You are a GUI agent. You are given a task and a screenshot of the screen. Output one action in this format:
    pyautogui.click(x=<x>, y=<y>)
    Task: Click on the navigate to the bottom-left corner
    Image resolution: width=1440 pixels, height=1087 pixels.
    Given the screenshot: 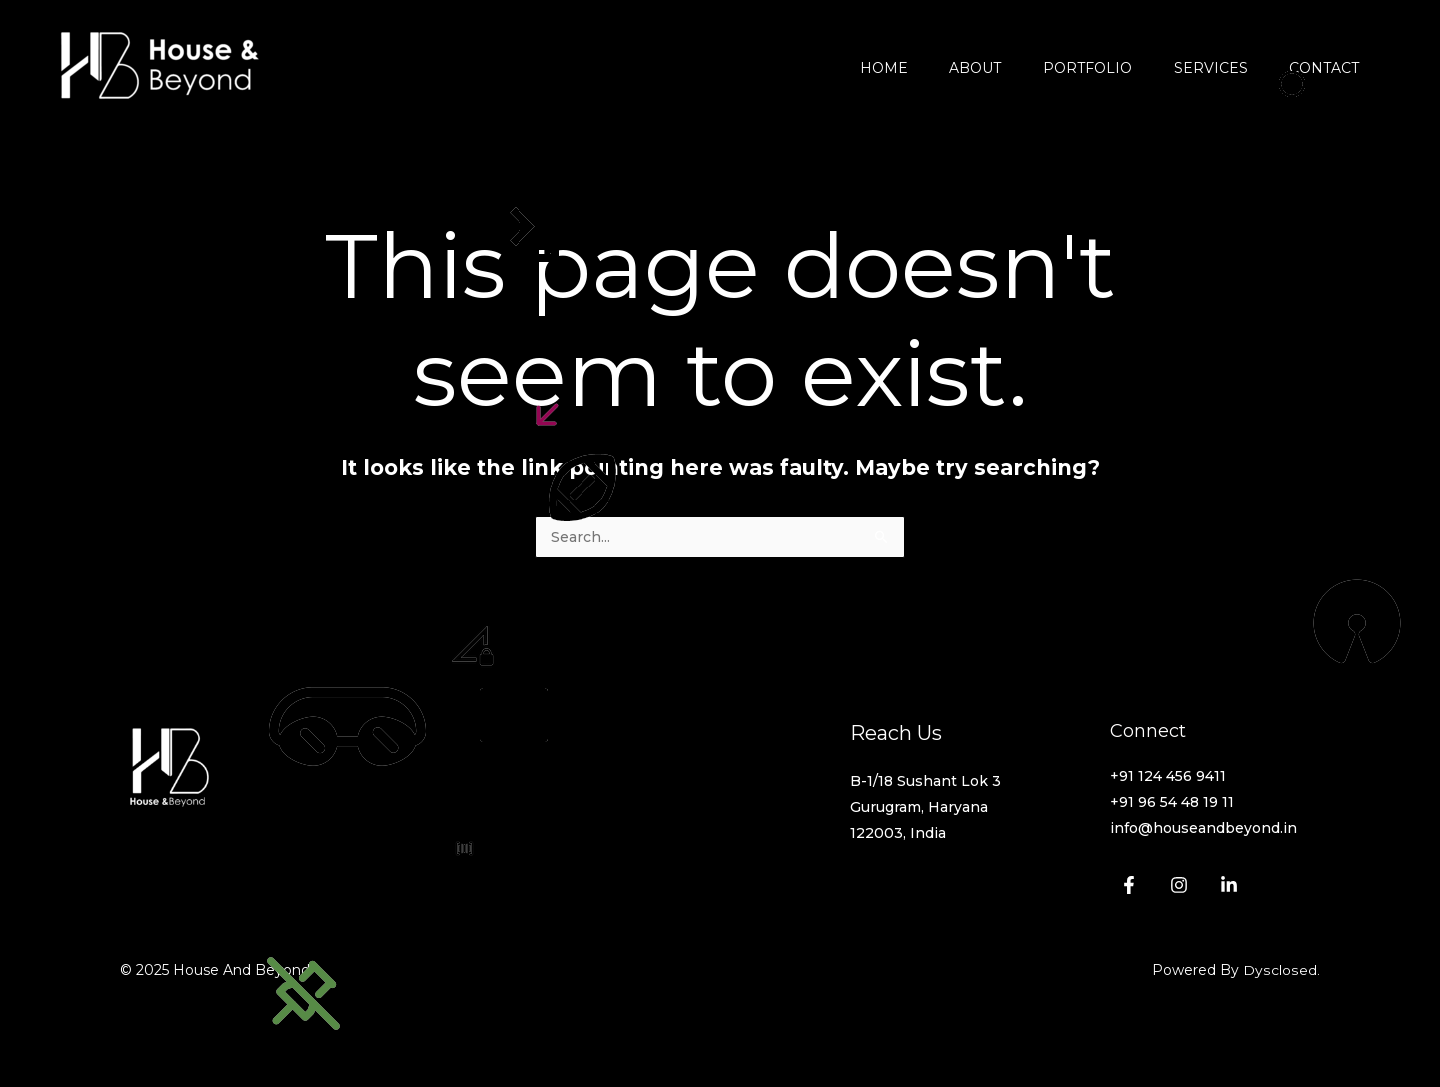 What is the action you would take?
    pyautogui.click(x=547, y=414)
    